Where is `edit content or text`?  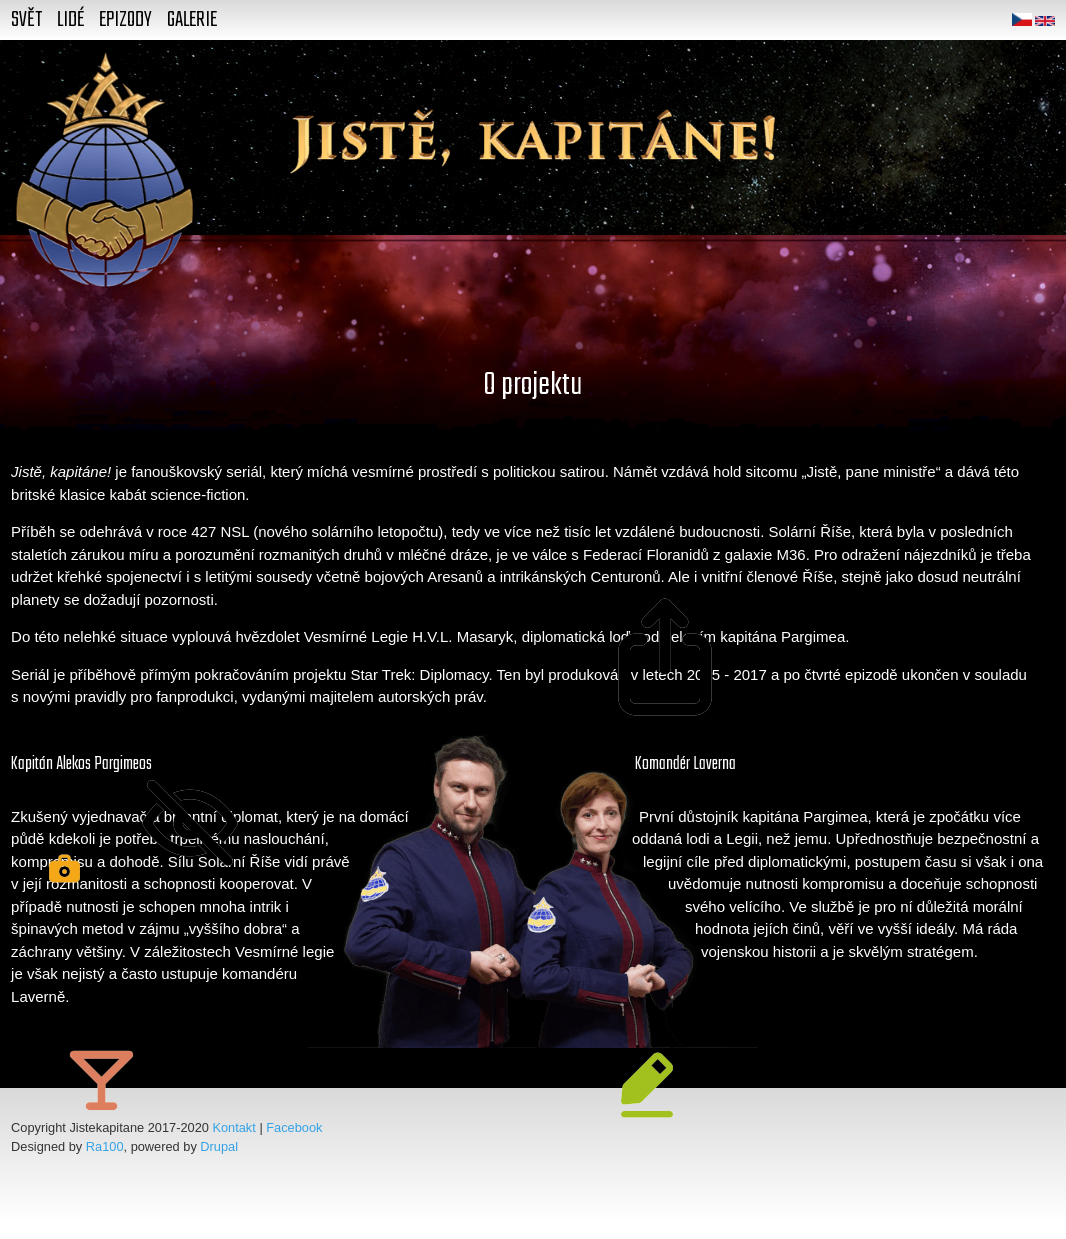 edit content or text is located at coordinates (647, 1085).